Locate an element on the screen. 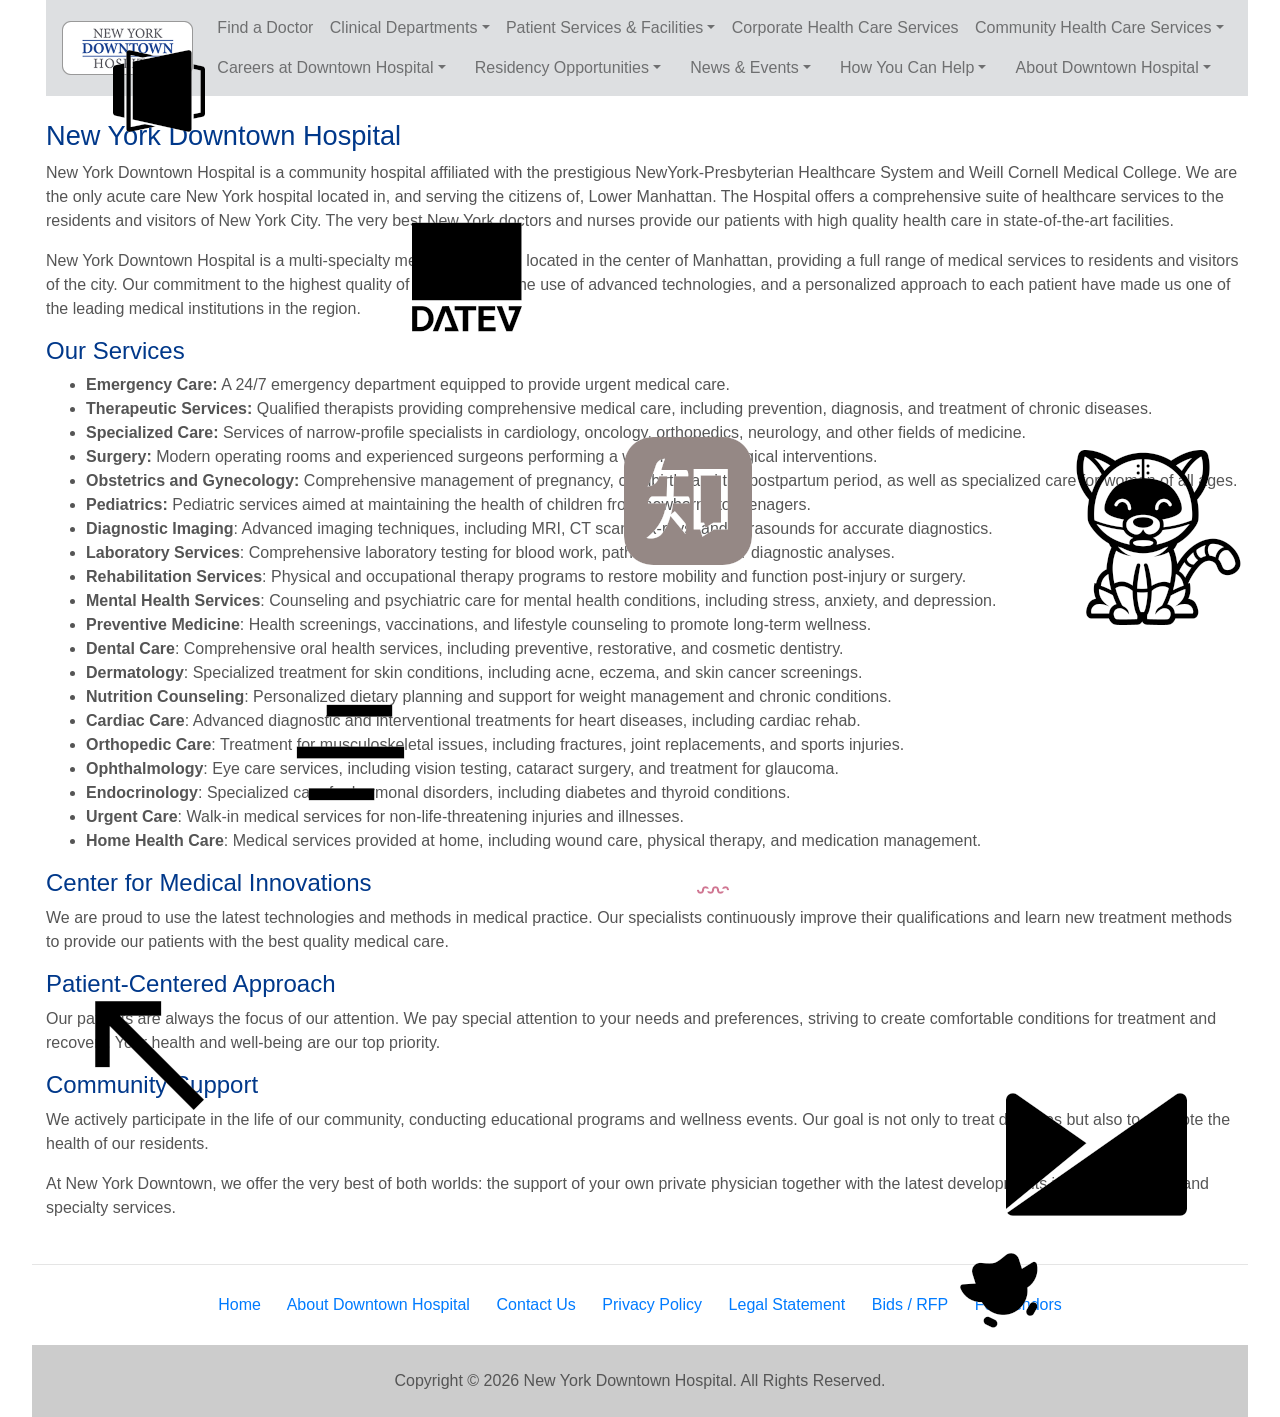  reveal.js presentation framework logo is located at coordinates (159, 91).